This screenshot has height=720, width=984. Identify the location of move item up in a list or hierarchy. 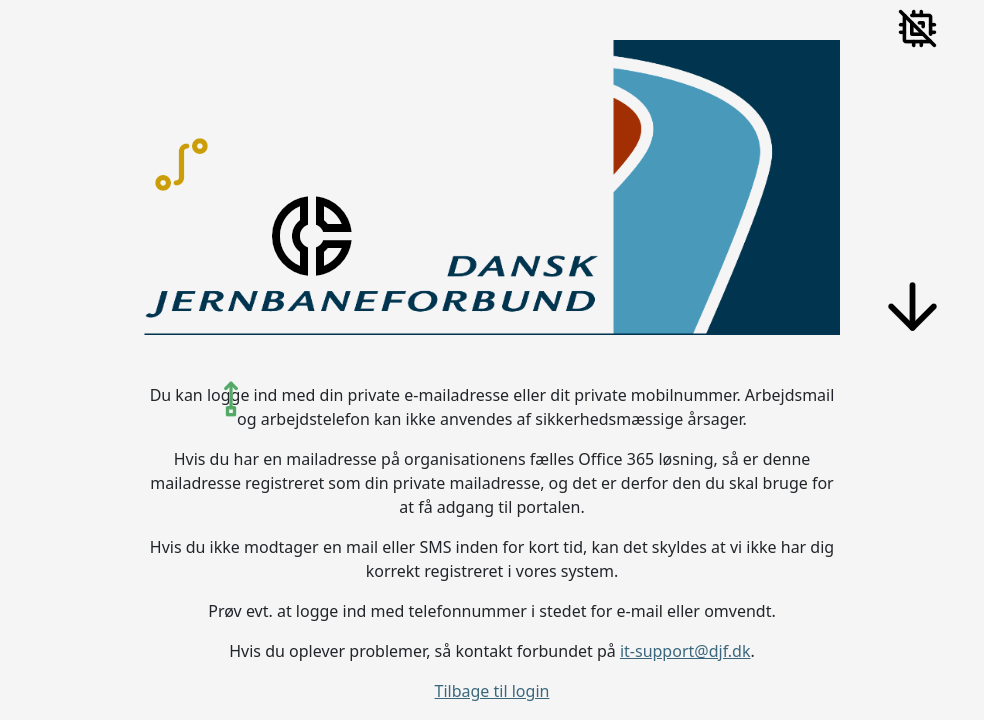
(231, 399).